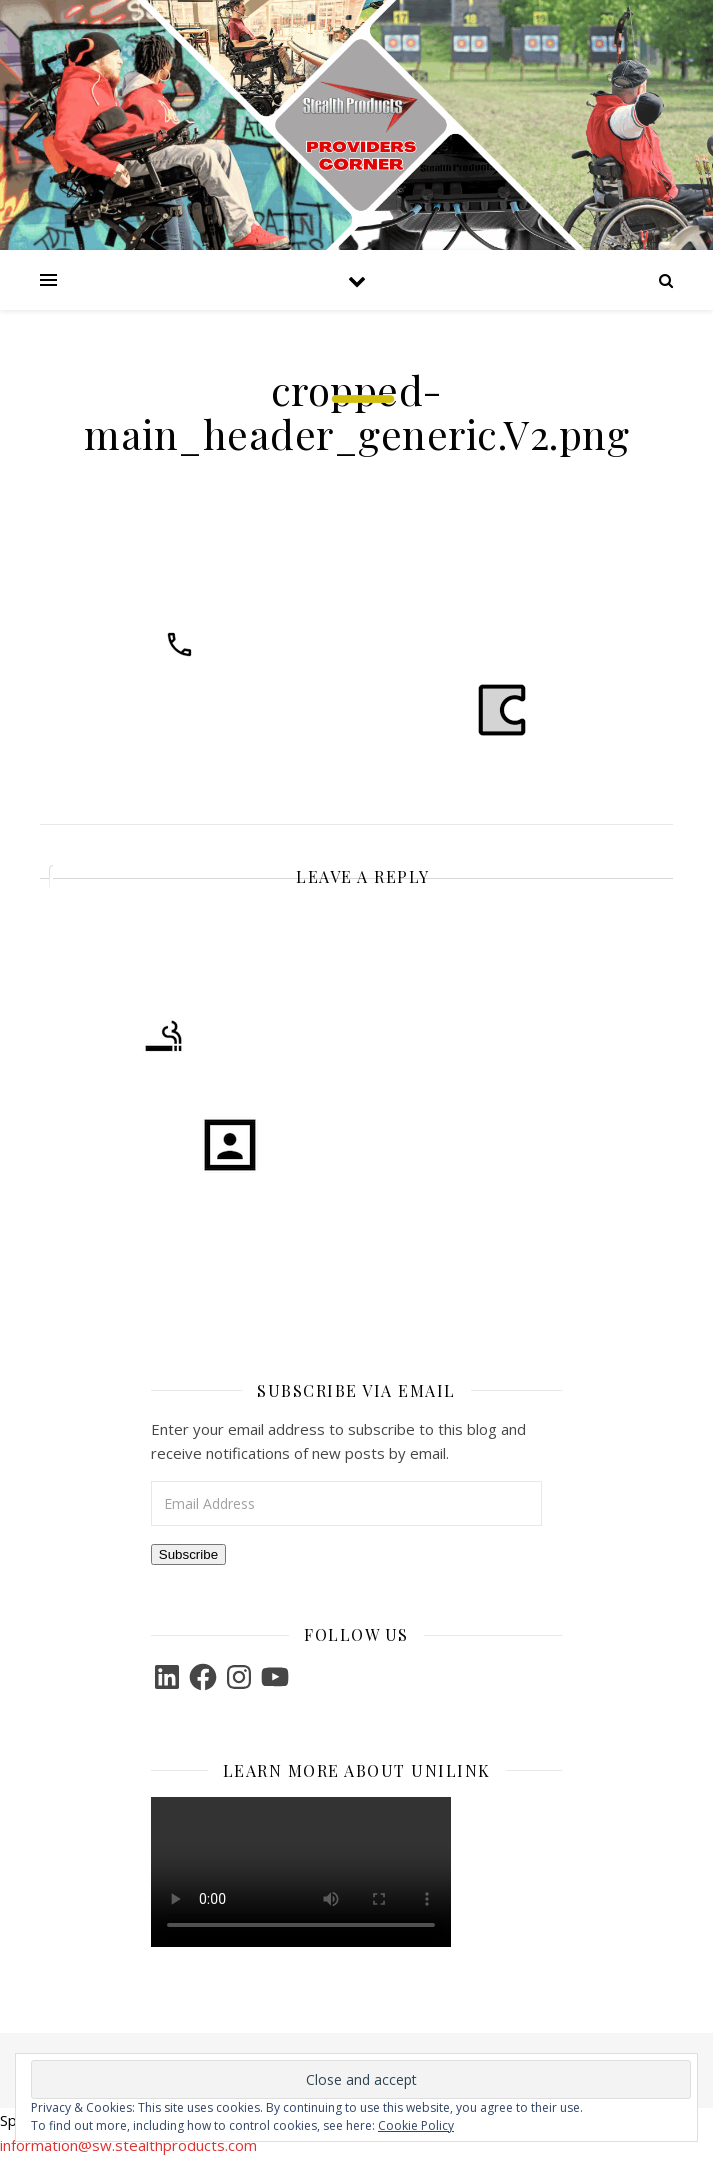 The height and width of the screenshot is (2157, 713). I want to click on switch to portrait orientation mode, so click(230, 1145).